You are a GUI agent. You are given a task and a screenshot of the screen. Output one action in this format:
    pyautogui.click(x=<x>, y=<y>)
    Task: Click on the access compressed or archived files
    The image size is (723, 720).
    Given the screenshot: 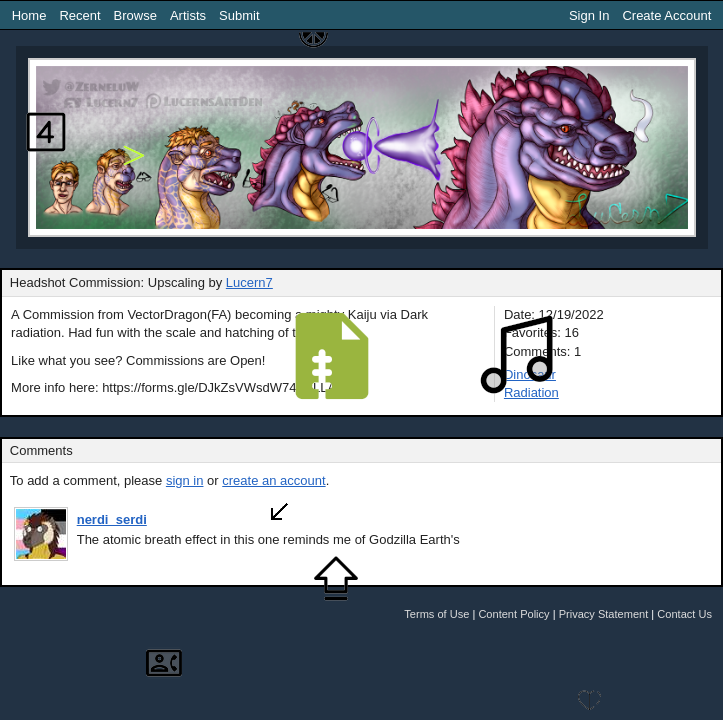 What is the action you would take?
    pyautogui.click(x=332, y=356)
    